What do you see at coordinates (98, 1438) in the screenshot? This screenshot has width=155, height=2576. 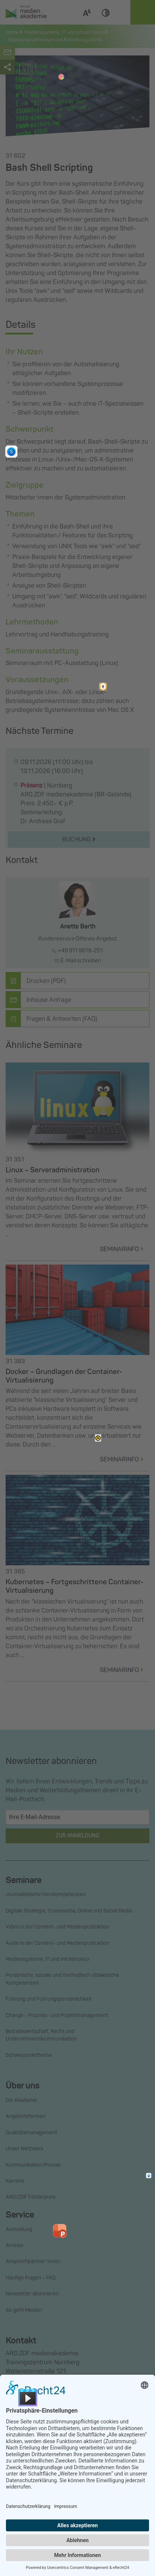 I see `open rhythmbox music player` at bounding box center [98, 1438].